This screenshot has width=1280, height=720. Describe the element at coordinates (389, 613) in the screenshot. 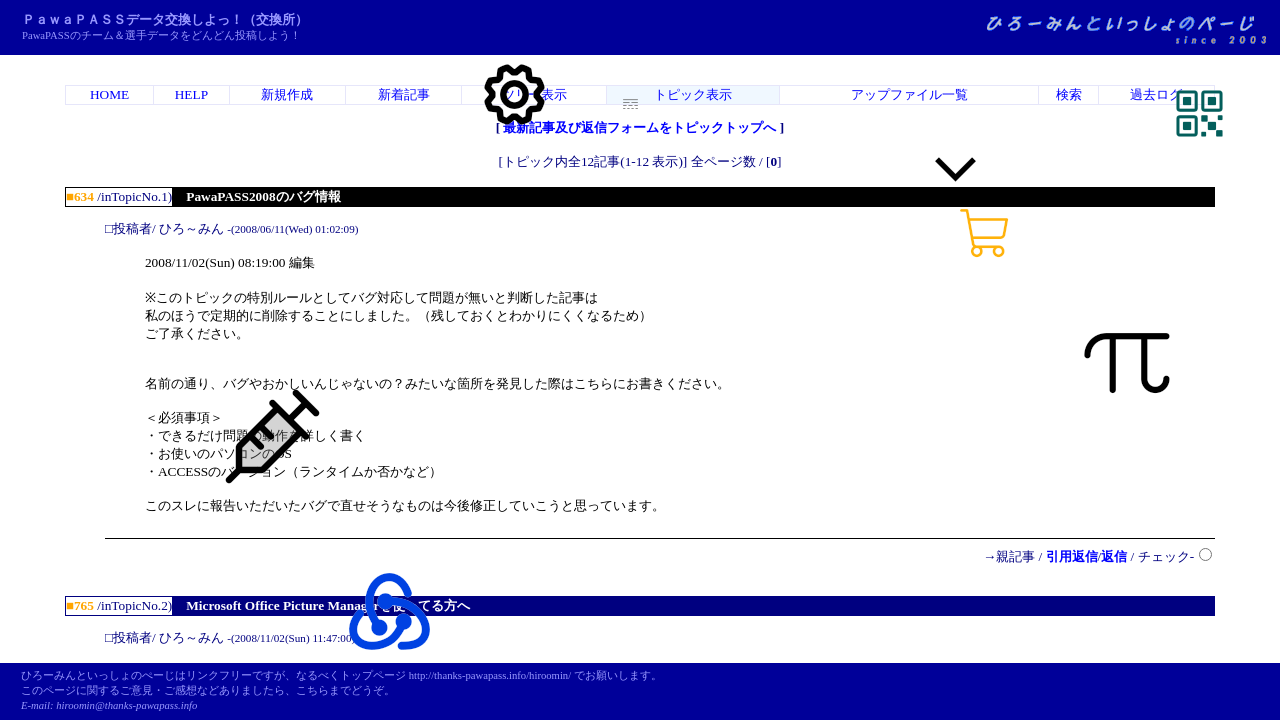

I see `redux state management library logo` at that location.